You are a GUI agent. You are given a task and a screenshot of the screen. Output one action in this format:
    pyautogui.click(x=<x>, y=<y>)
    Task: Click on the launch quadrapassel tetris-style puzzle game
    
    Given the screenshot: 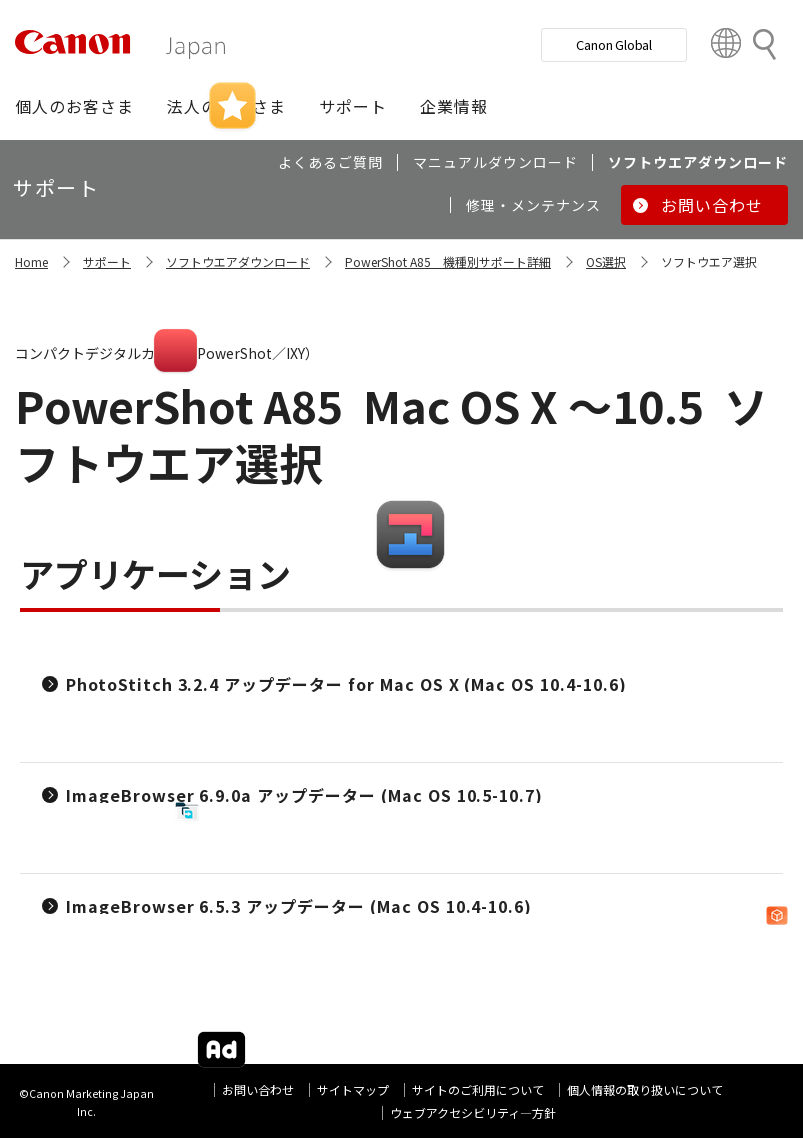 What is the action you would take?
    pyautogui.click(x=410, y=534)
    